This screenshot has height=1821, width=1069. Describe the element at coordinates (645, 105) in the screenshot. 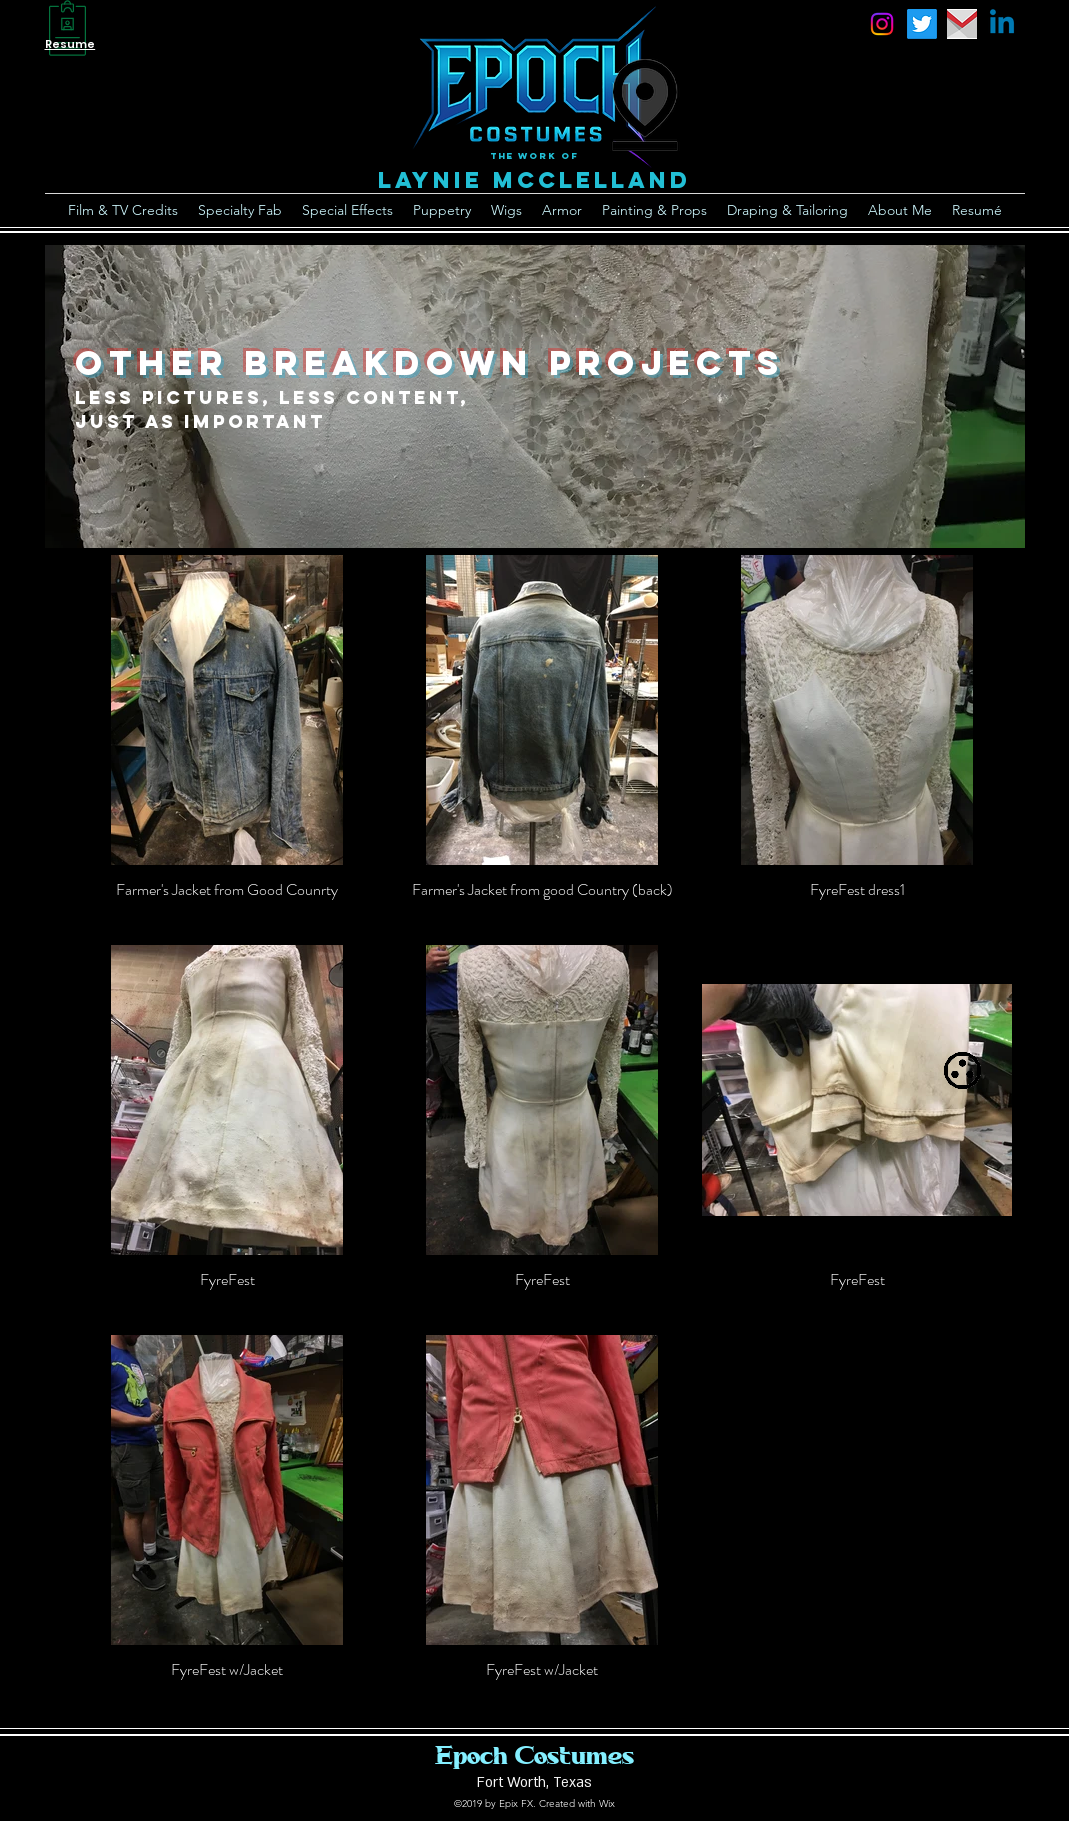

I see `drop a pin on the map` at that location.